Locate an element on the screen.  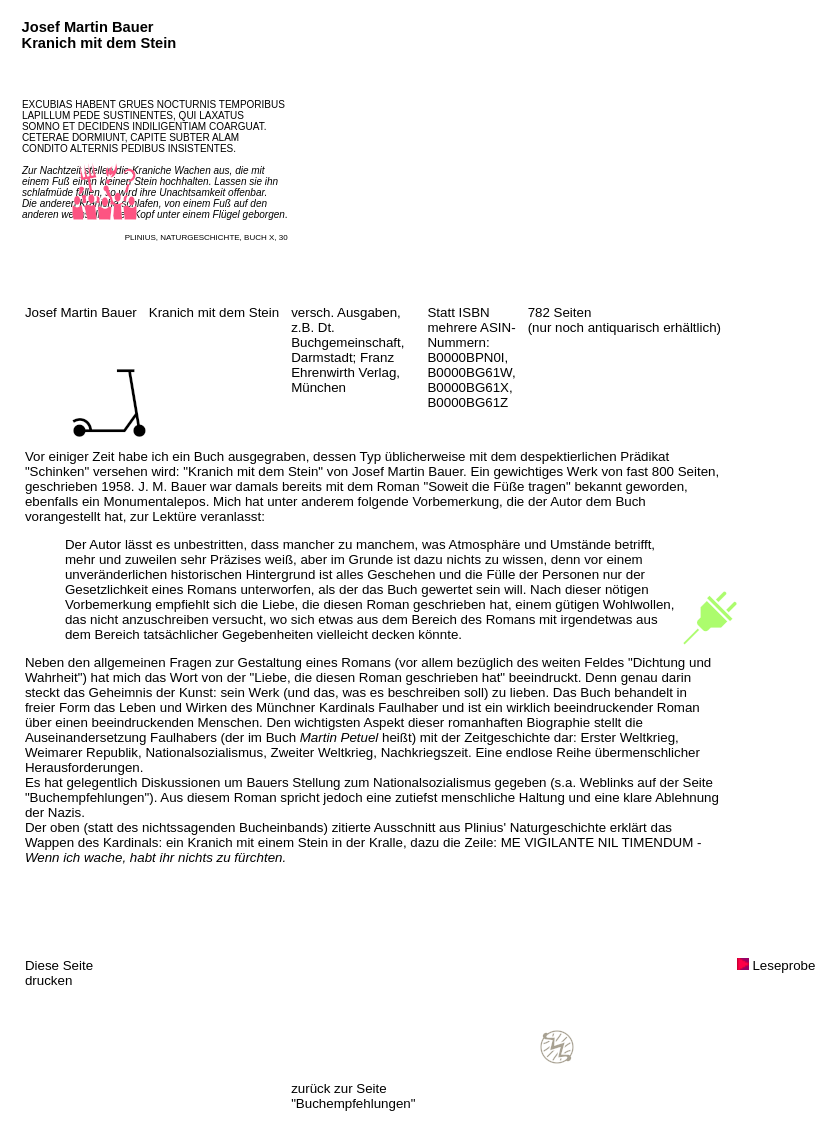
indicates a rebellion or protest event in-game is located at coordinates (104, 187).